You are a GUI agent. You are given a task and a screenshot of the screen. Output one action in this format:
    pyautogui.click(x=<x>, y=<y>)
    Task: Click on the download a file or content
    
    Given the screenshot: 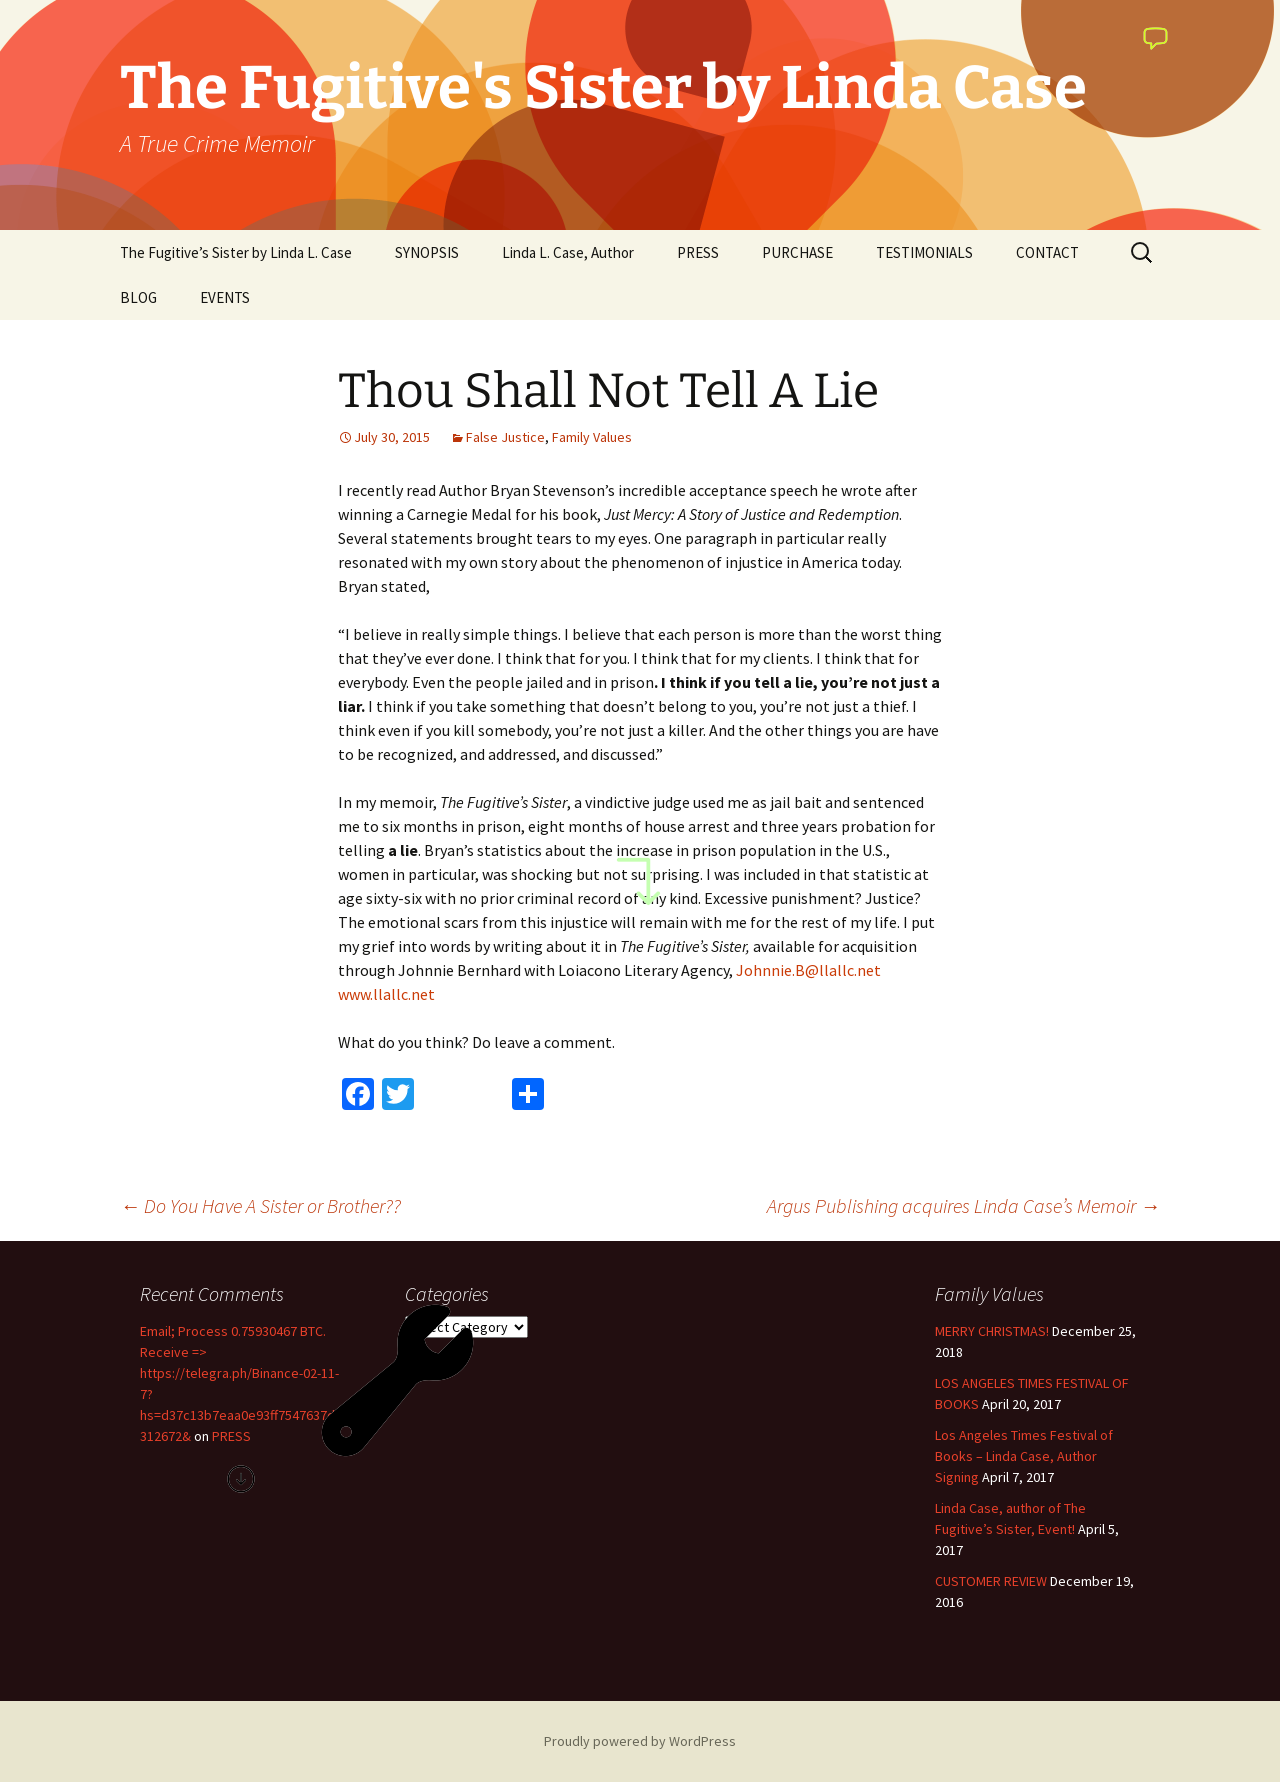 What is the action you would take?
    pyautogui.click(x=241, y=1479)
    